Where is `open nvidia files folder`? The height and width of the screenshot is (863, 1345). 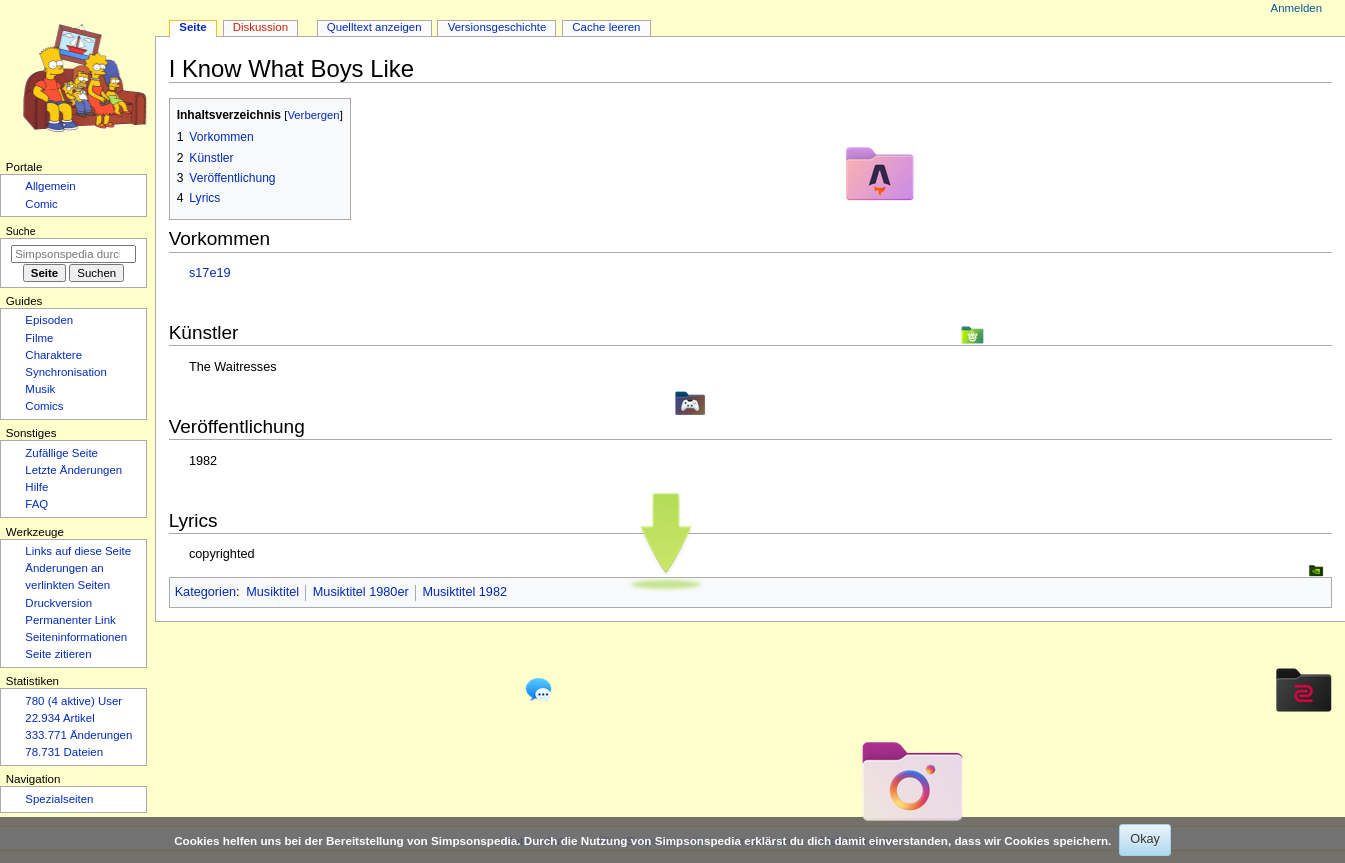
open nvidia files folder is located at coordinates (1316, 571).